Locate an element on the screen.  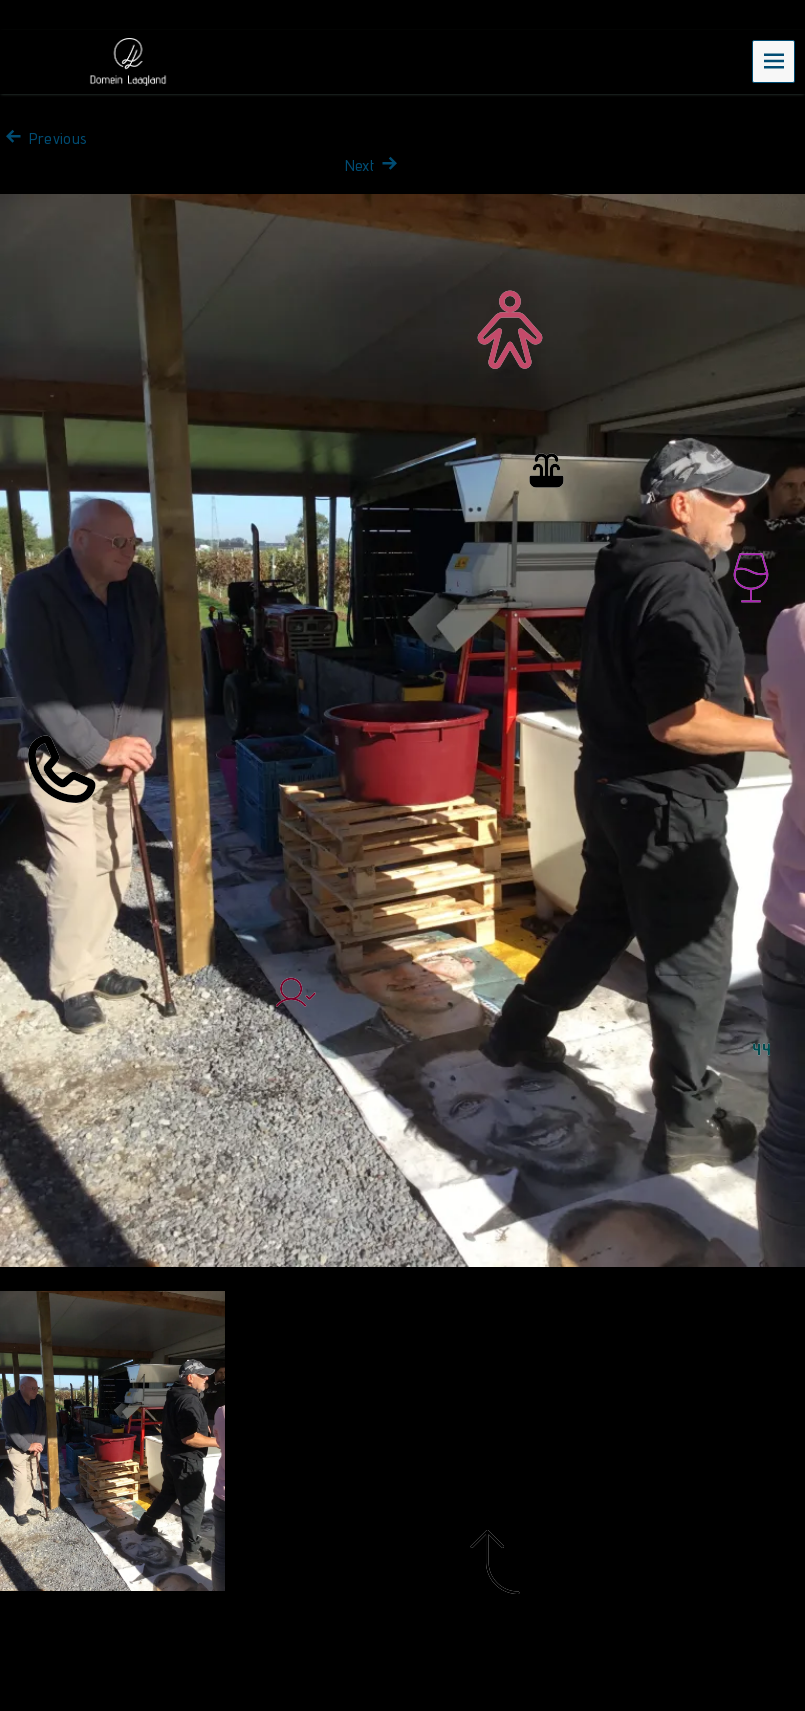
indicates item number 44 in a list or sequence is located at coordinates (761, 1049).